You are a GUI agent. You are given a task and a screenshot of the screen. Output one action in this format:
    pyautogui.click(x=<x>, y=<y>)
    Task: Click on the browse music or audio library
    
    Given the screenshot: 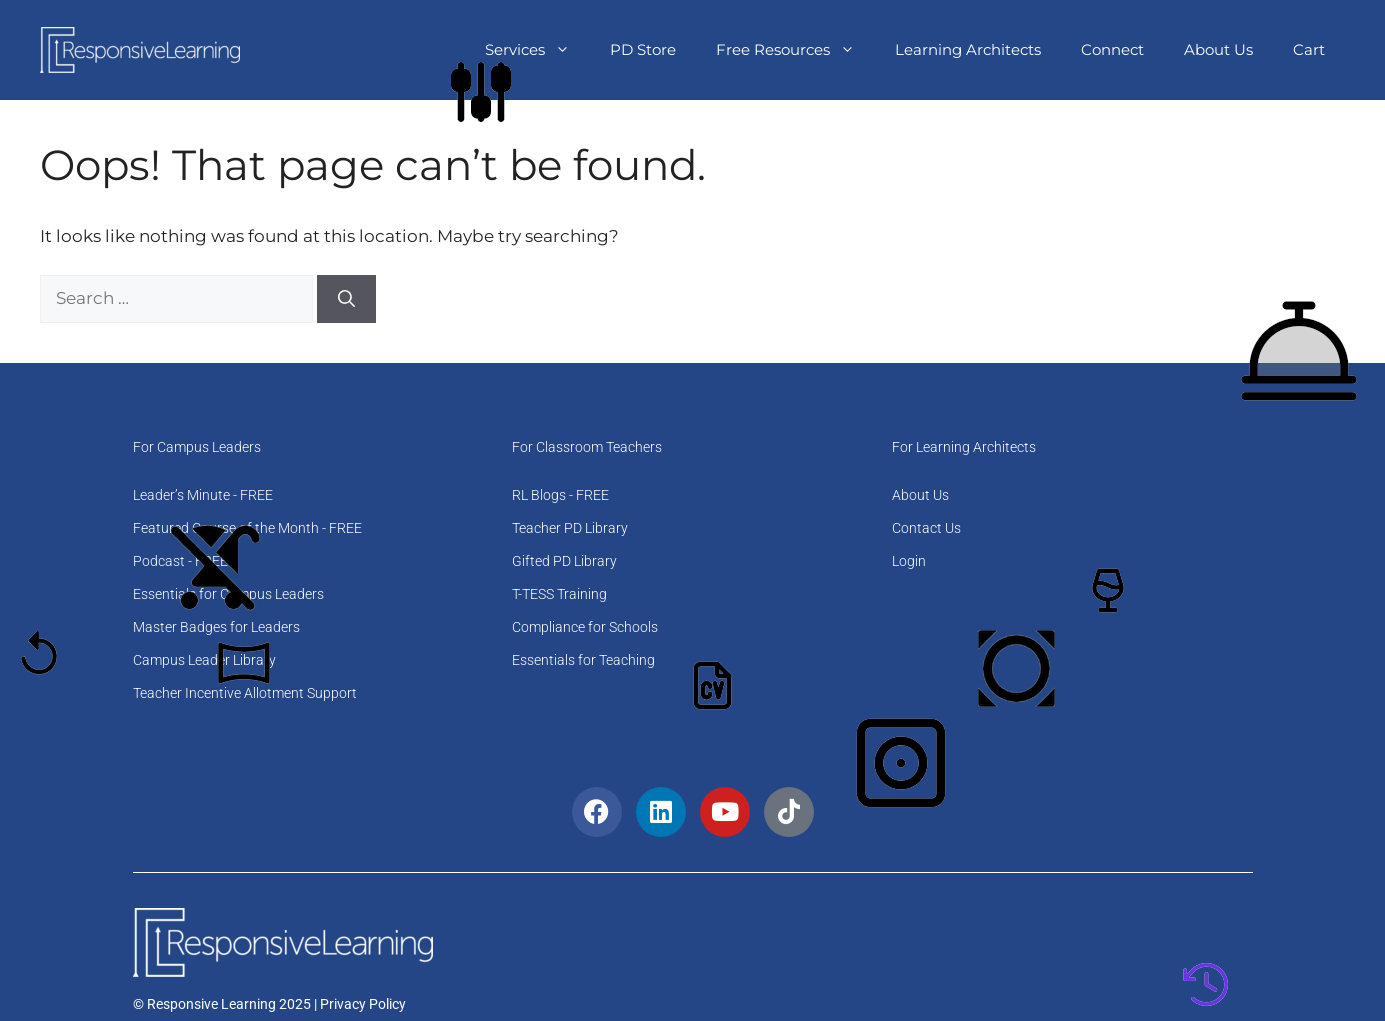 What is the action you would take?
    pyautogui.click(x=901, y=763)
    